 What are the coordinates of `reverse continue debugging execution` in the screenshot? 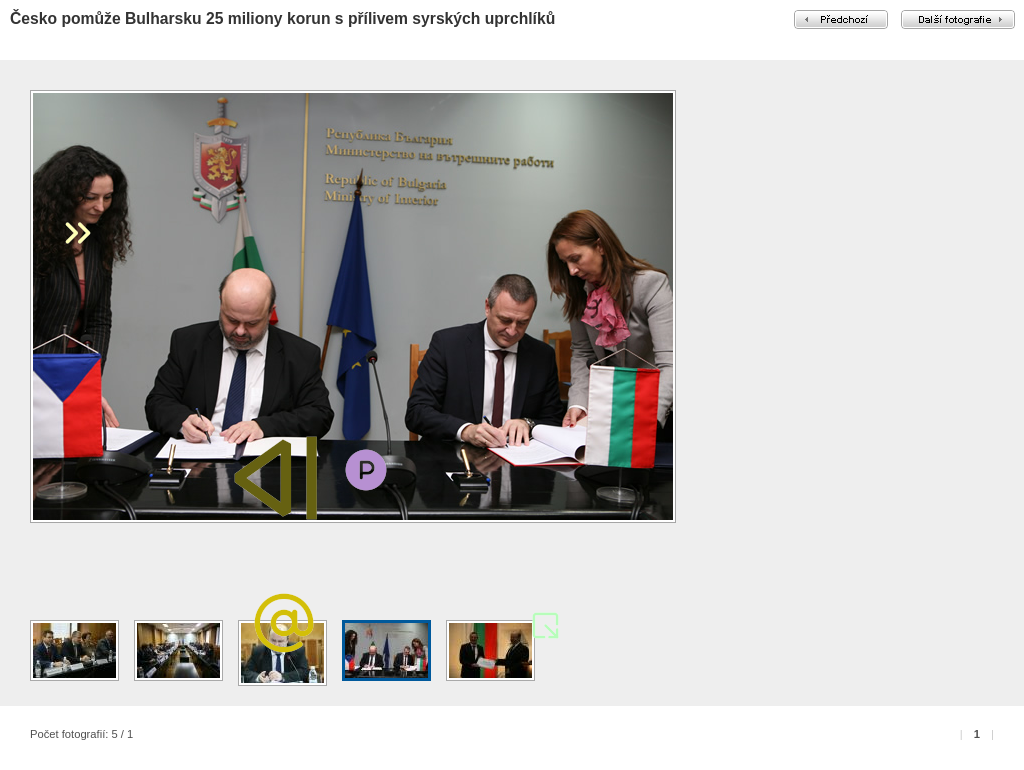 It's located at (279, 478).